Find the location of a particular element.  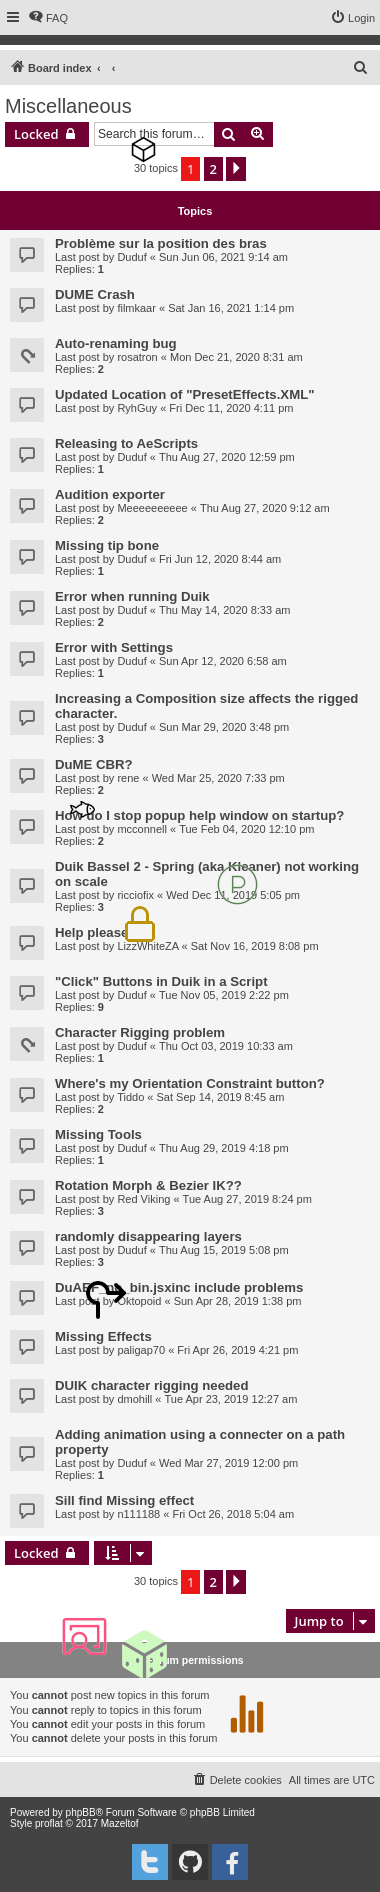

view statistics and analytics is located at coordinates (247, 1714).